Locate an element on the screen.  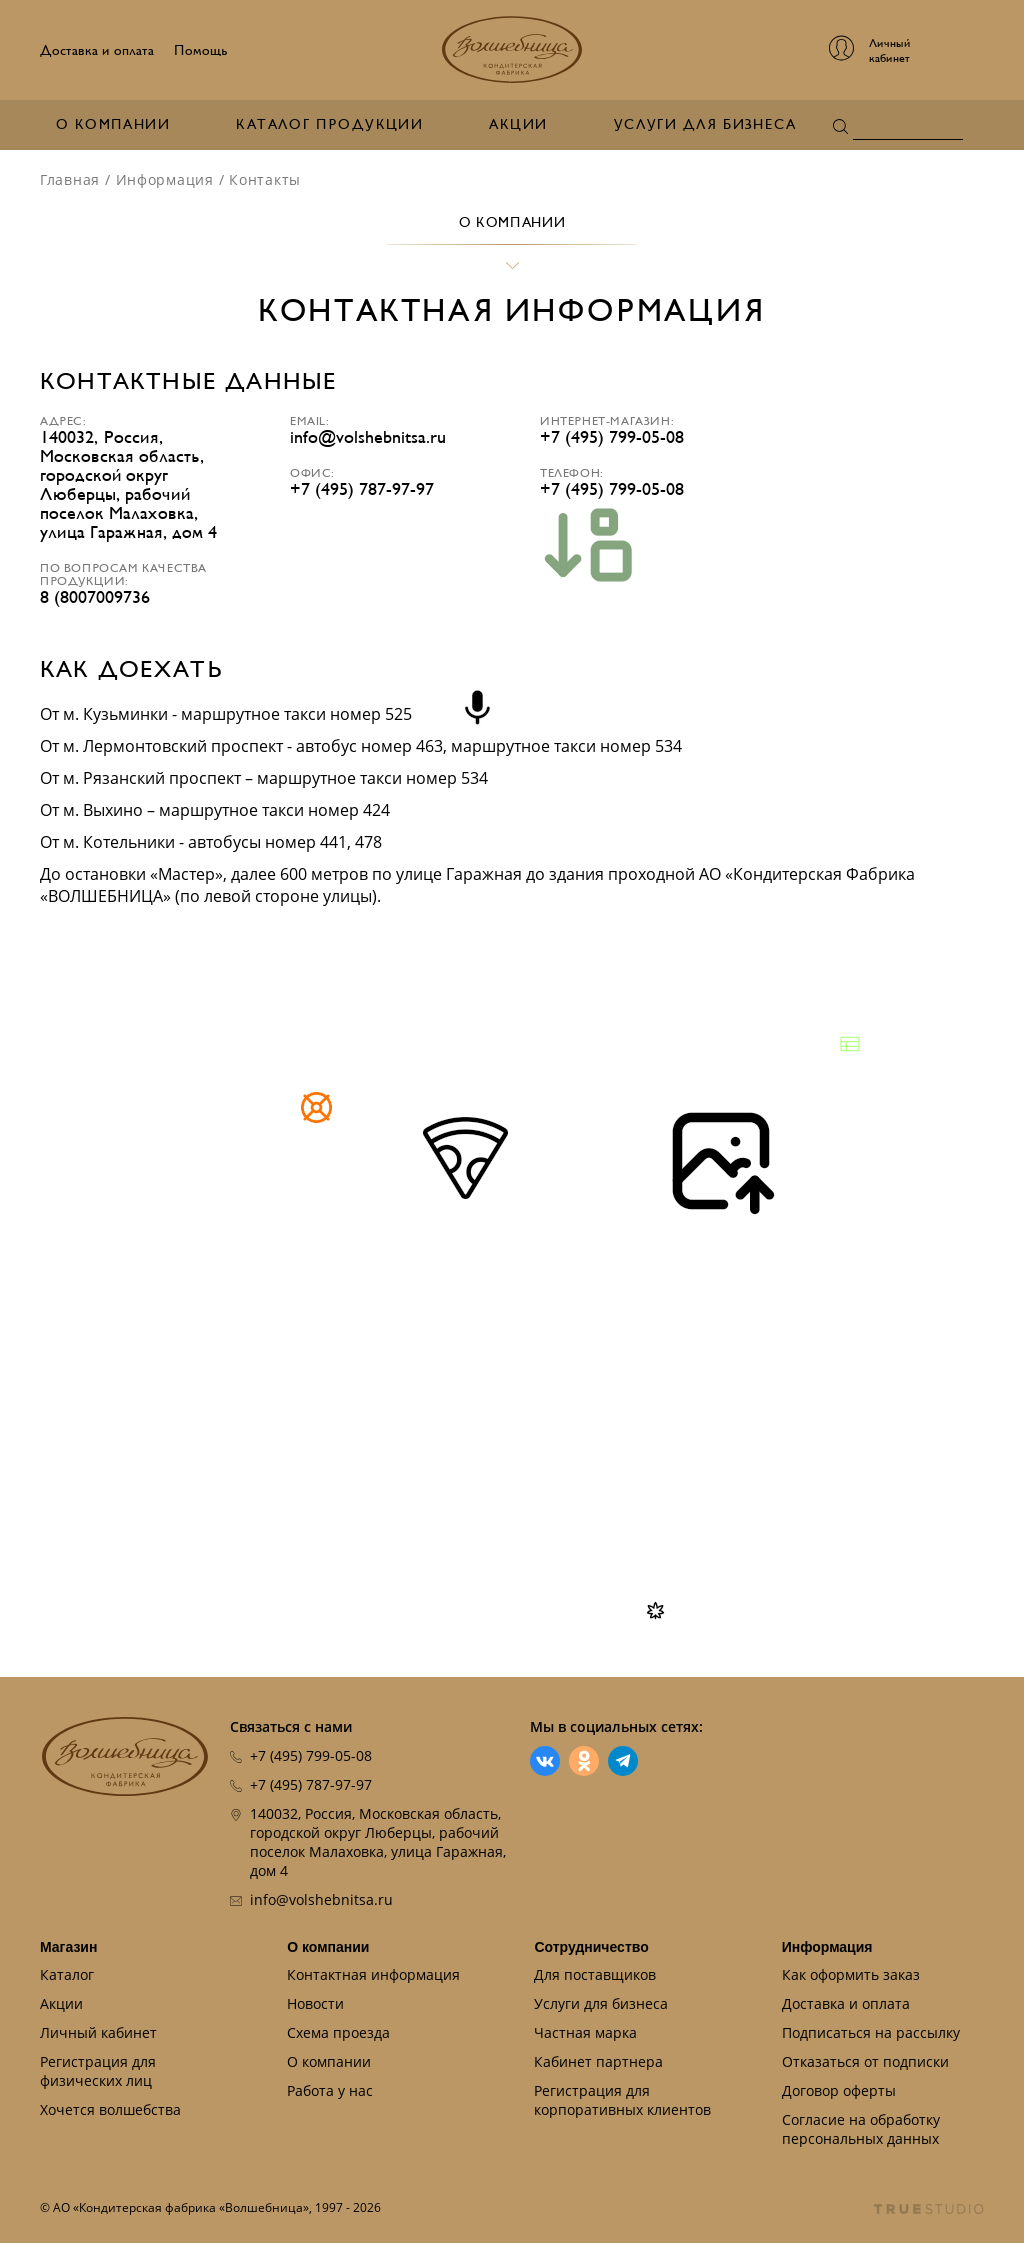
access help or support center is located at coordinates (316, 1107).